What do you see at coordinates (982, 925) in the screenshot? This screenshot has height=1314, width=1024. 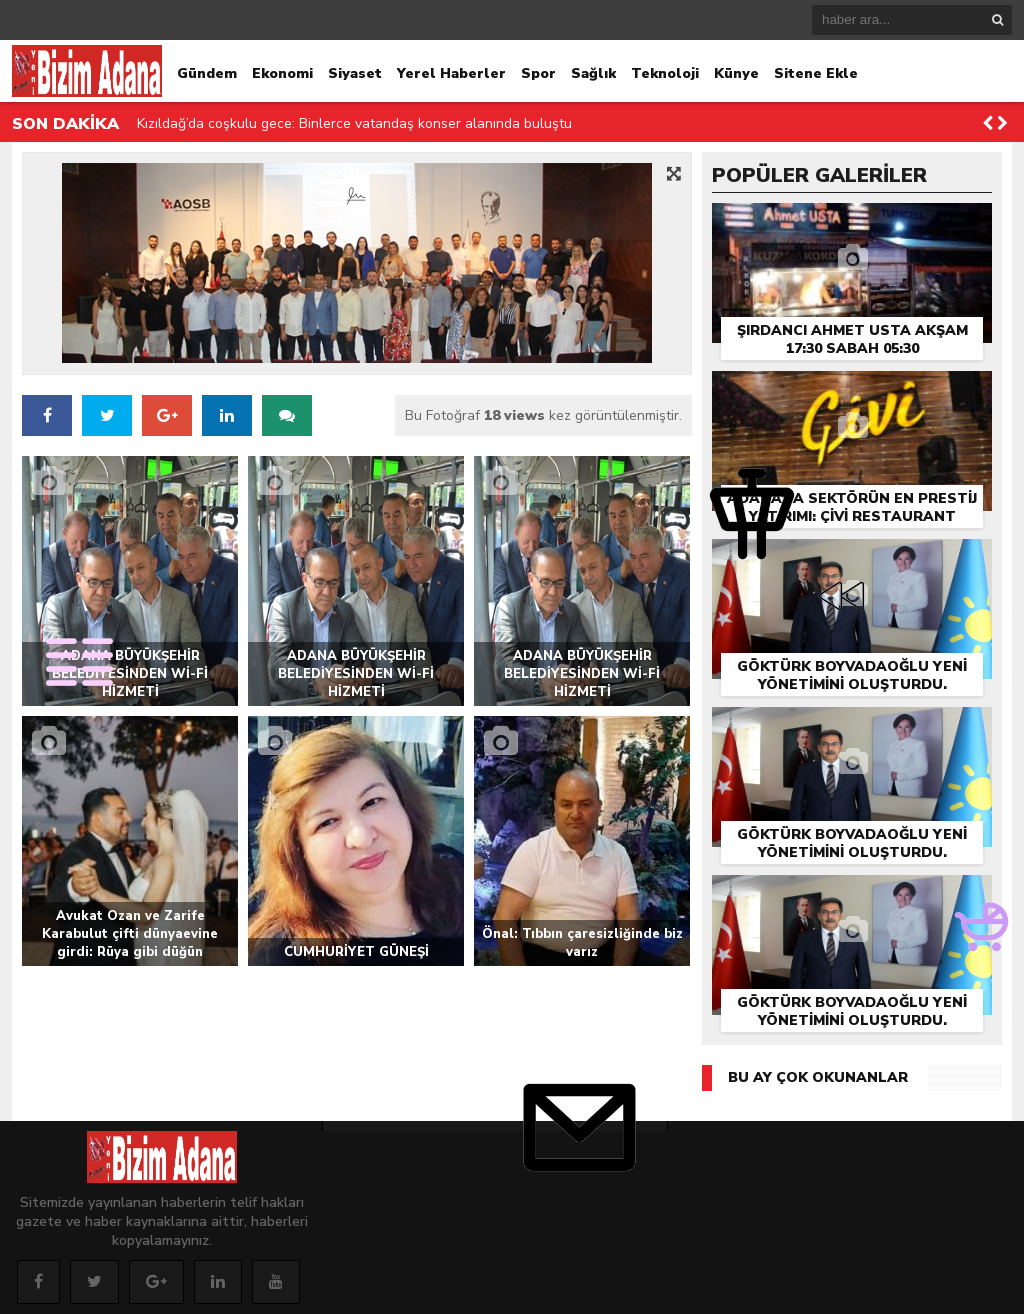 I see `access baby or parenting-related features` at bounding box center [982, 925].